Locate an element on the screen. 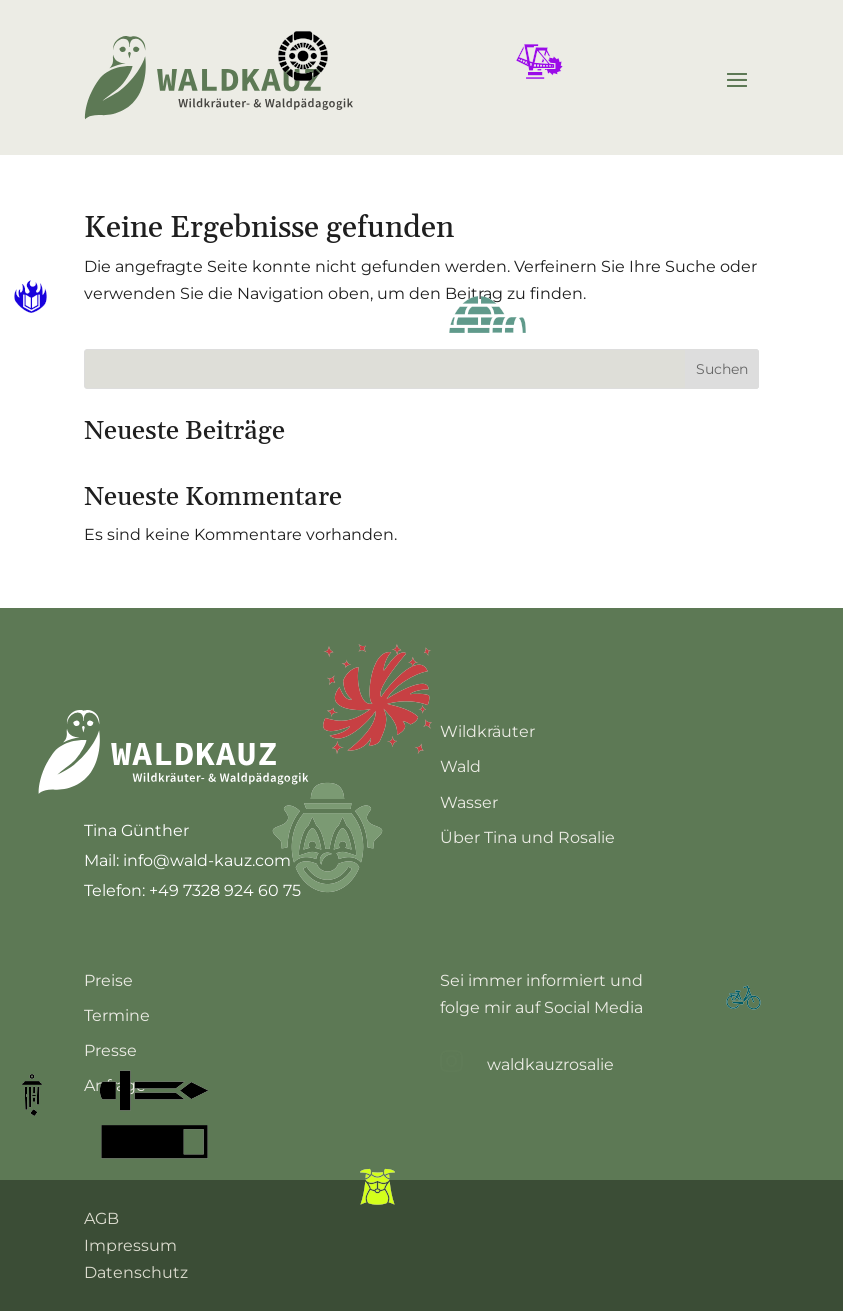  decorative windchimes element for a game interface is located at coordinates (32, 1095).